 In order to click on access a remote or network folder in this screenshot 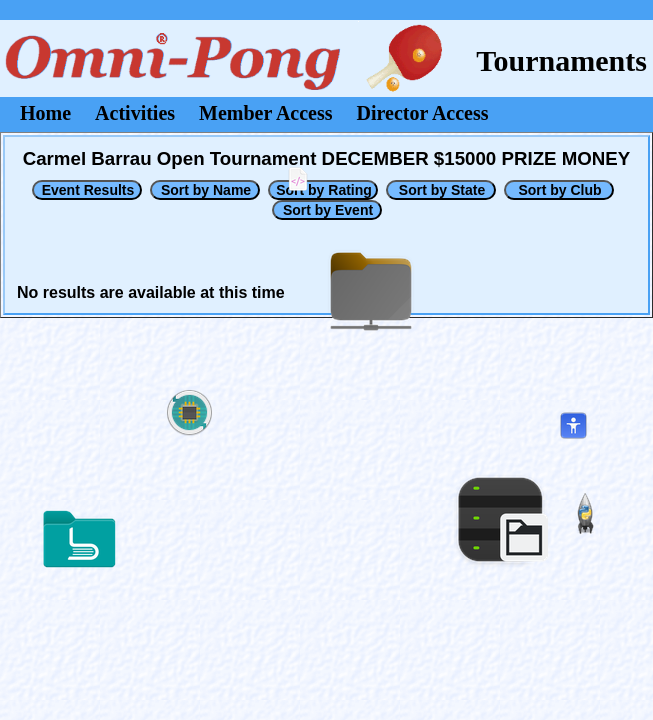, I will do `click(371, 290)`.